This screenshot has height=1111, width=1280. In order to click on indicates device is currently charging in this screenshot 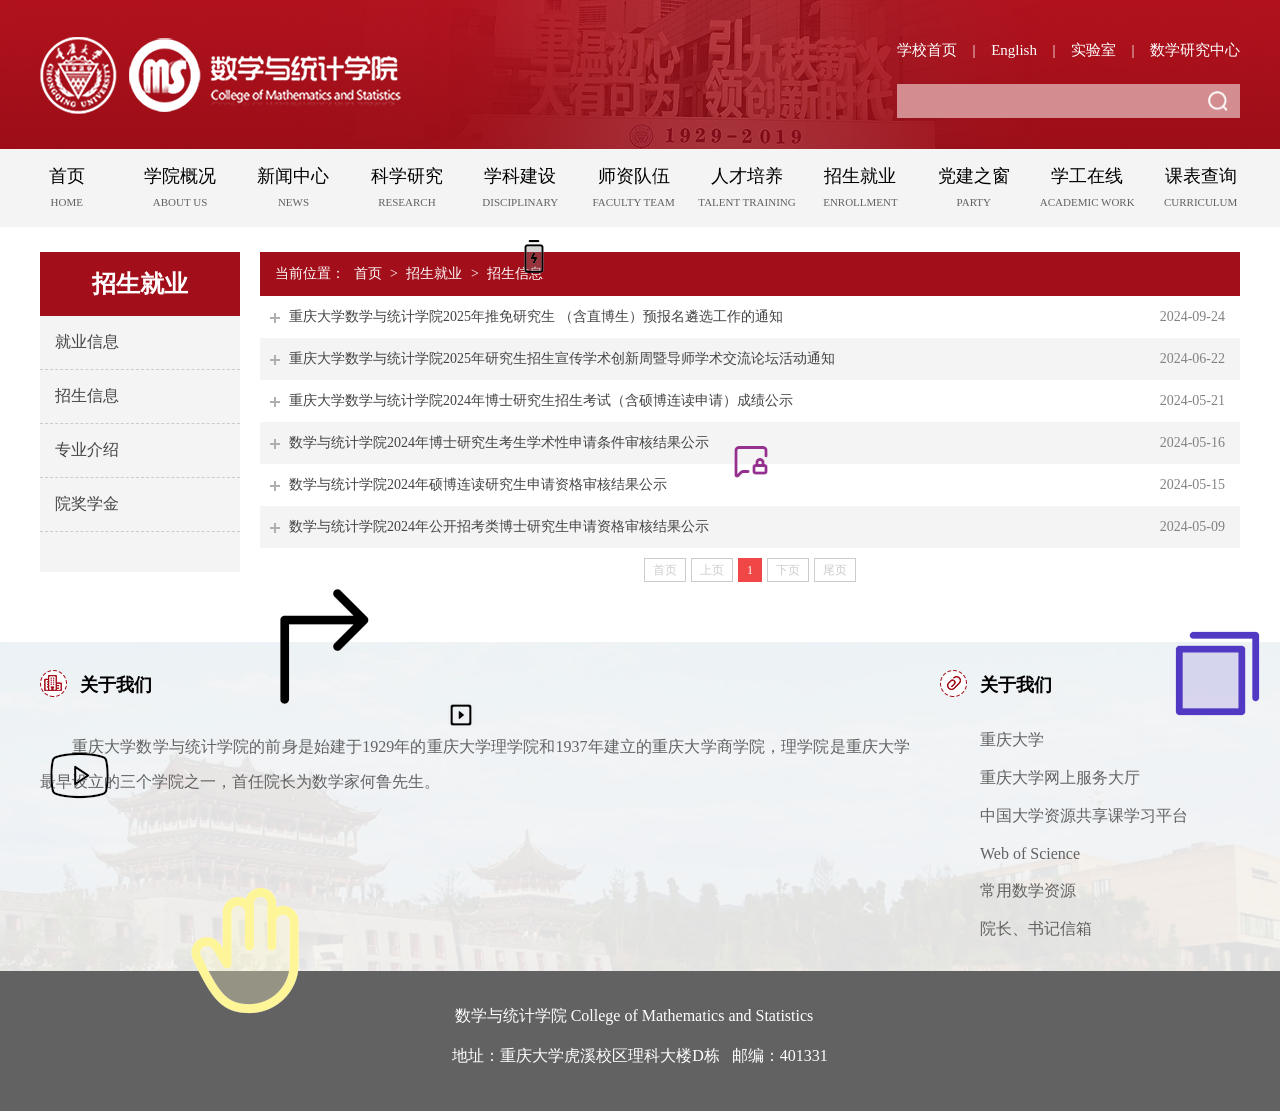, I will do `click(534, 257)`.